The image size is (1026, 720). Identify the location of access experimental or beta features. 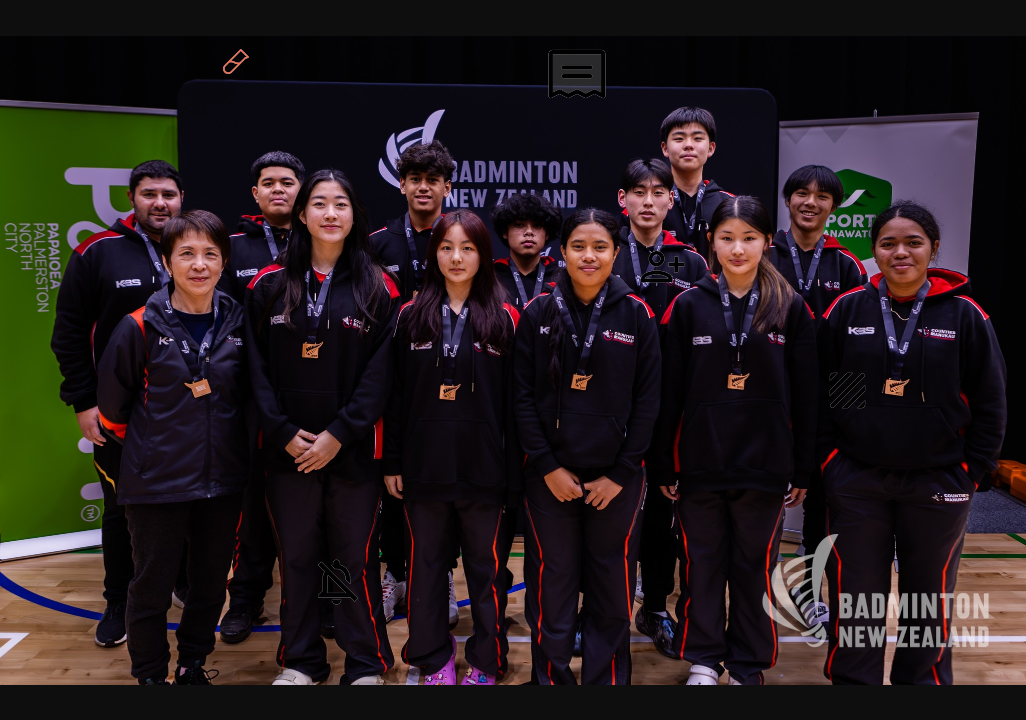
(235, 61).